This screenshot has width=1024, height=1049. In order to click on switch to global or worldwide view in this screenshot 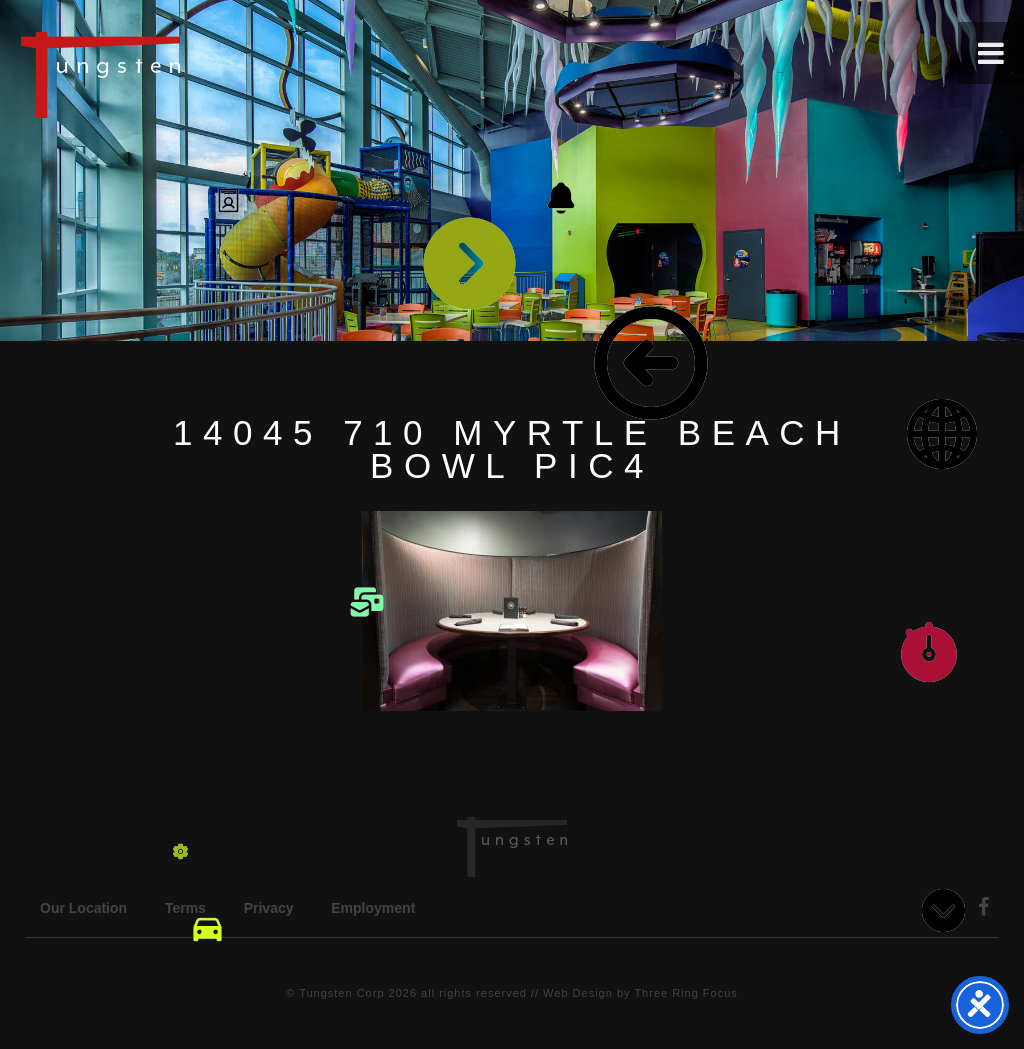, I will do `click(942, 434)`.